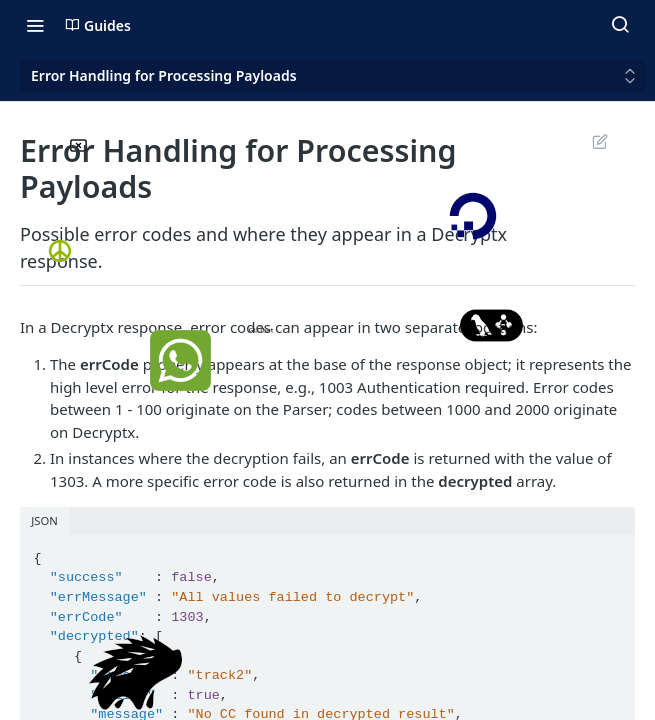 Image resolution: width=655 pixels, height=720 pixels. I want to click on close the current window, so click(78, 145).